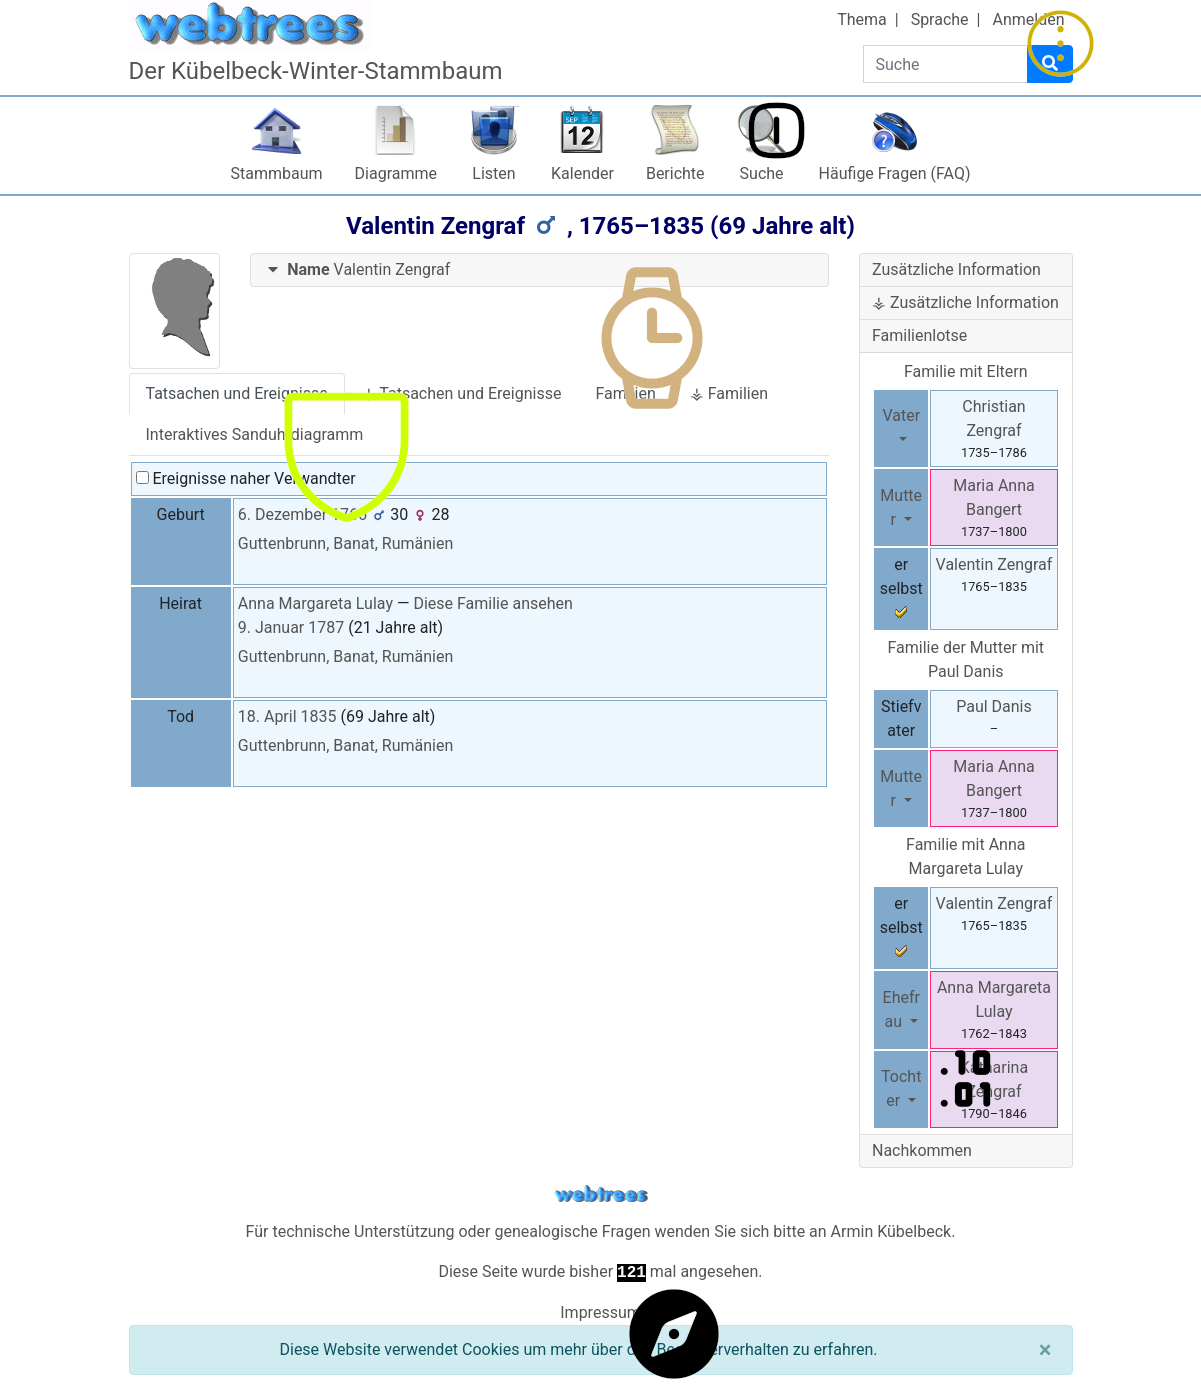  Describe the element at coordinates (1060, 43) in the screenshot. I see `open more options menu` at that location.